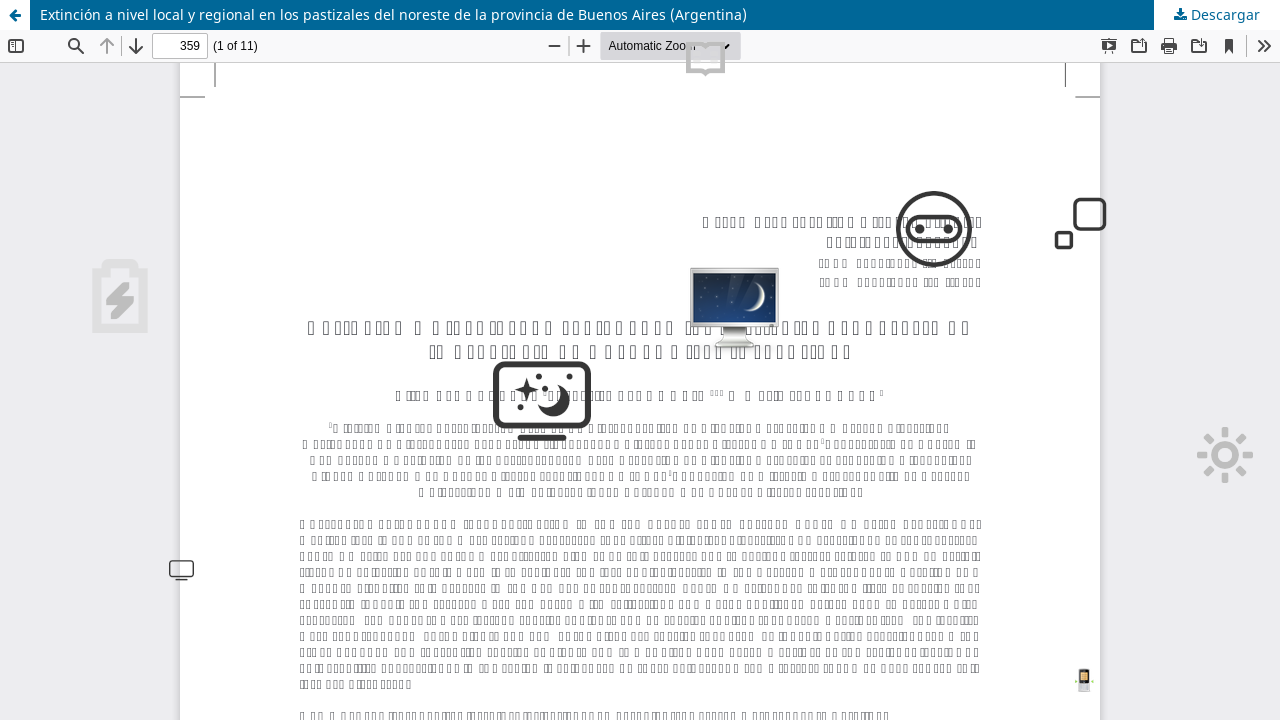 The height and width of the screenshot is (720, 1280). Describe the element at coordinates (734, 306) in the screenshot. I see `access screensaver settings` at that location.